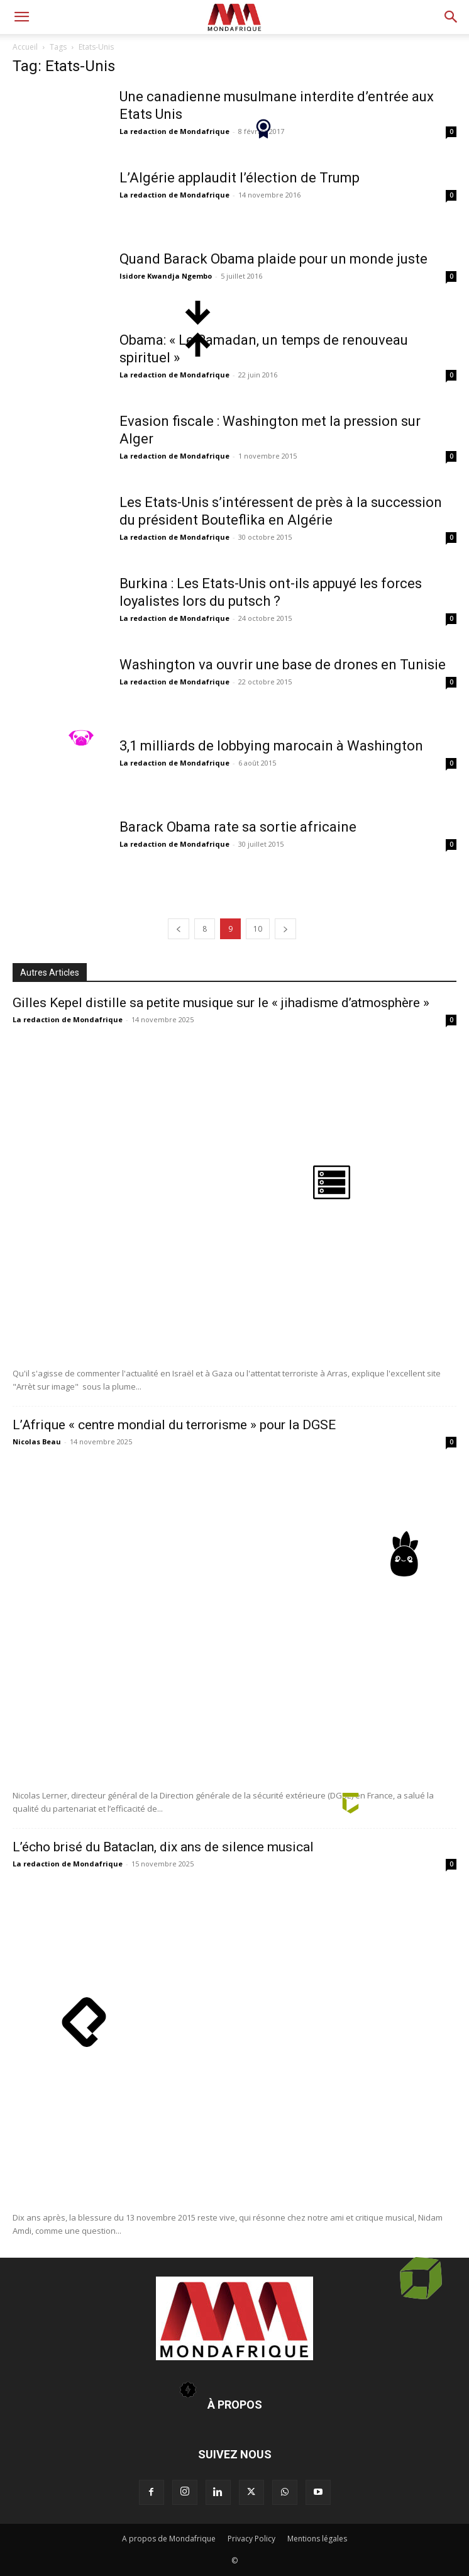 The image size is (469, 2576). I want to click on collapse content vertically, so click(197, 328).